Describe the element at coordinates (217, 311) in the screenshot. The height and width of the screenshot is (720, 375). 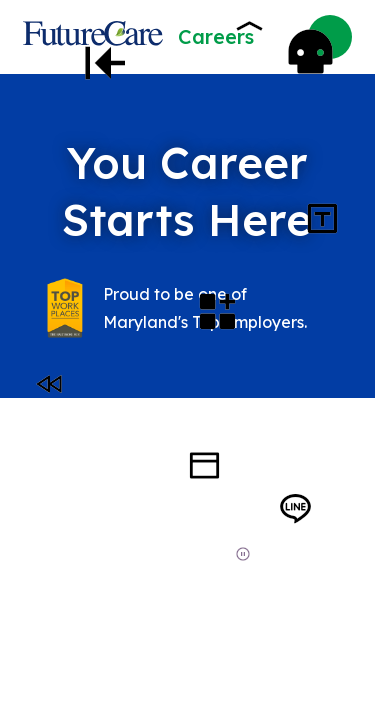
I see `add a new function or module` at that location.